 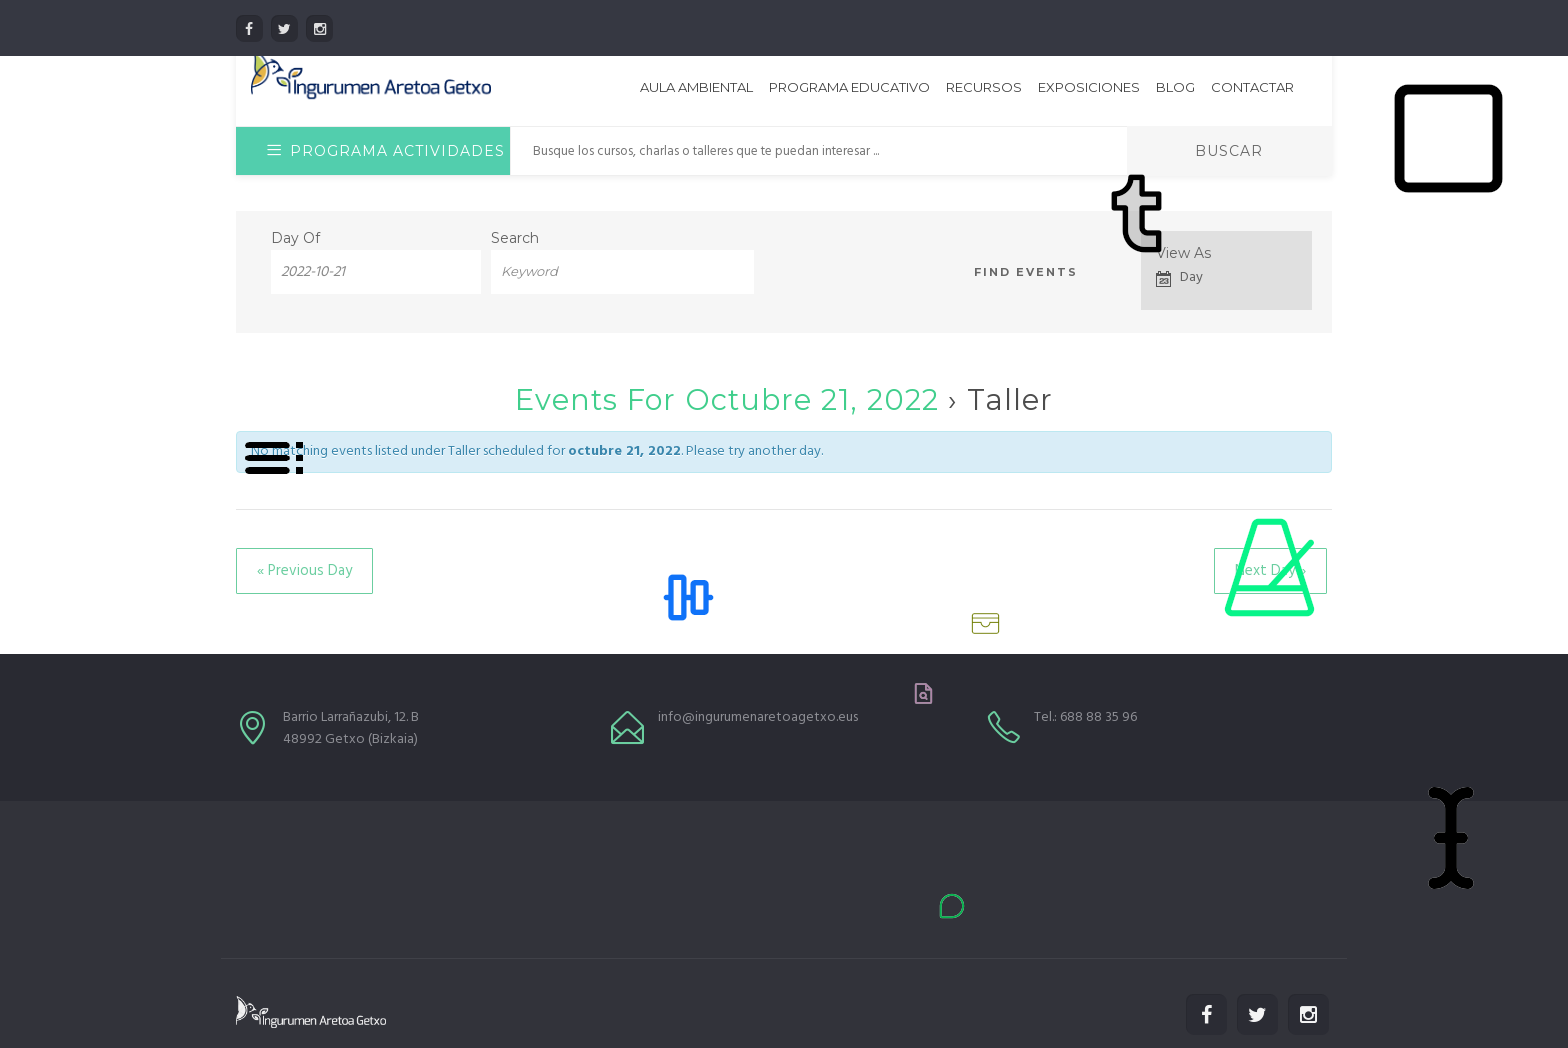 What do you see at coordinates (274, 458) in the screenshot?
I see `view table of contents` at bounding box center [274, 458].